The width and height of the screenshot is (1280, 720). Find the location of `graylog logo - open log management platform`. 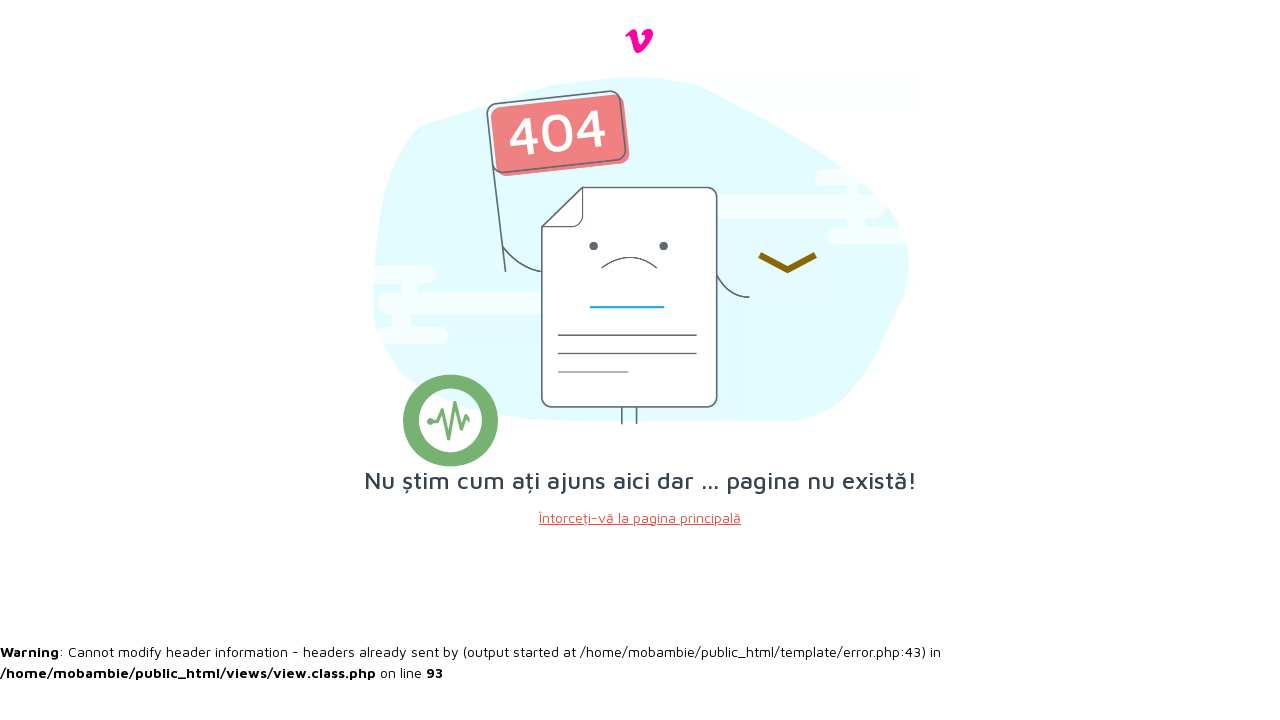

graylog logo - open log management platform is located at coordinates (450, 420).